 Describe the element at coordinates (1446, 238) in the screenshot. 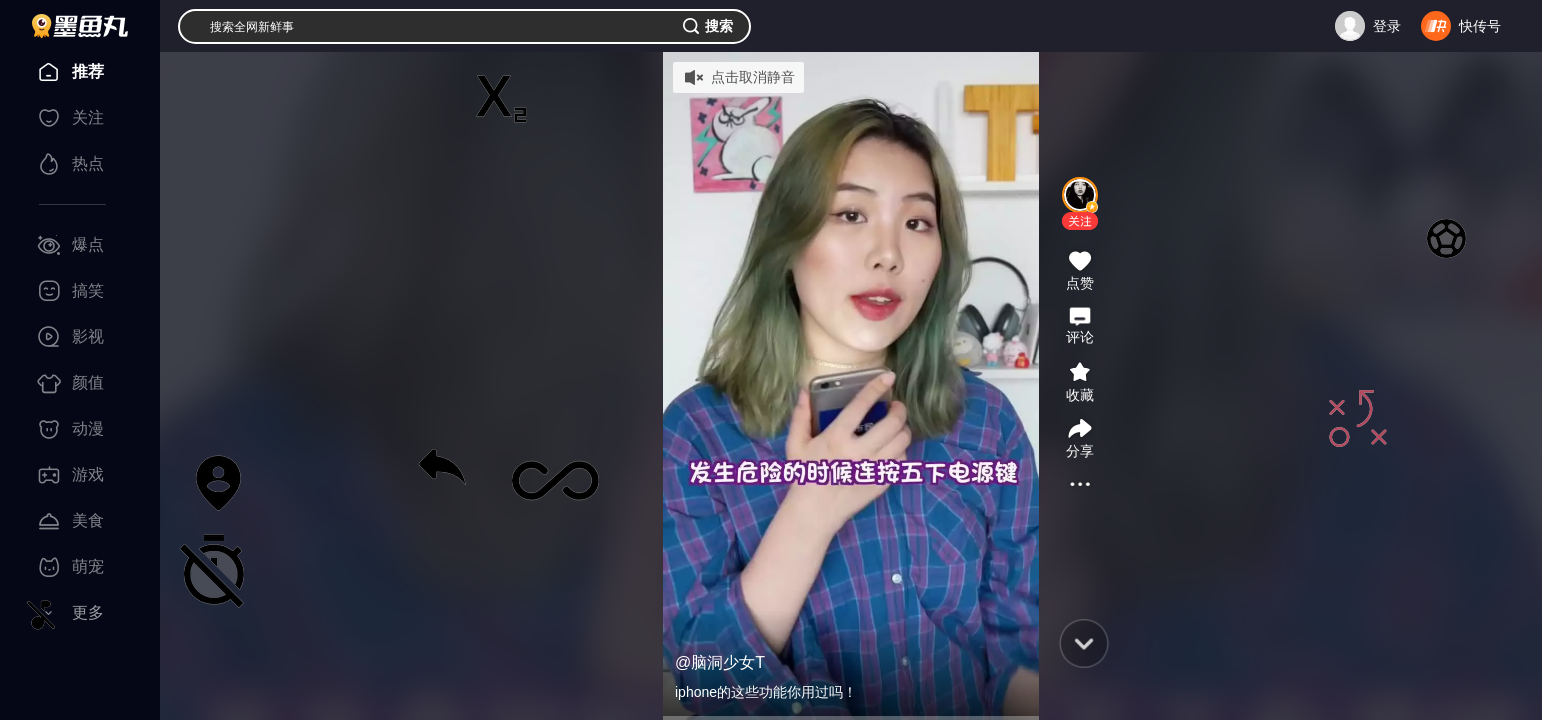

I see `access soccer or football content` at that location.